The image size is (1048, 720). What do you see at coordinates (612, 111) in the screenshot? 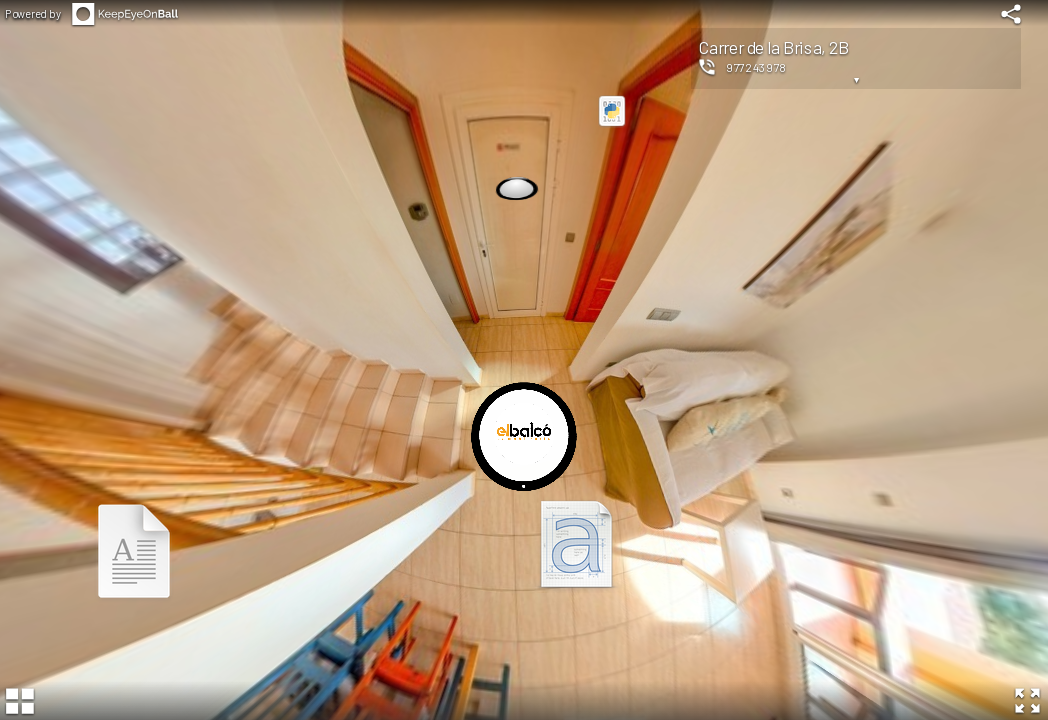
I see `python bytecode file (.pyc)` at bounding box center [612, 111].